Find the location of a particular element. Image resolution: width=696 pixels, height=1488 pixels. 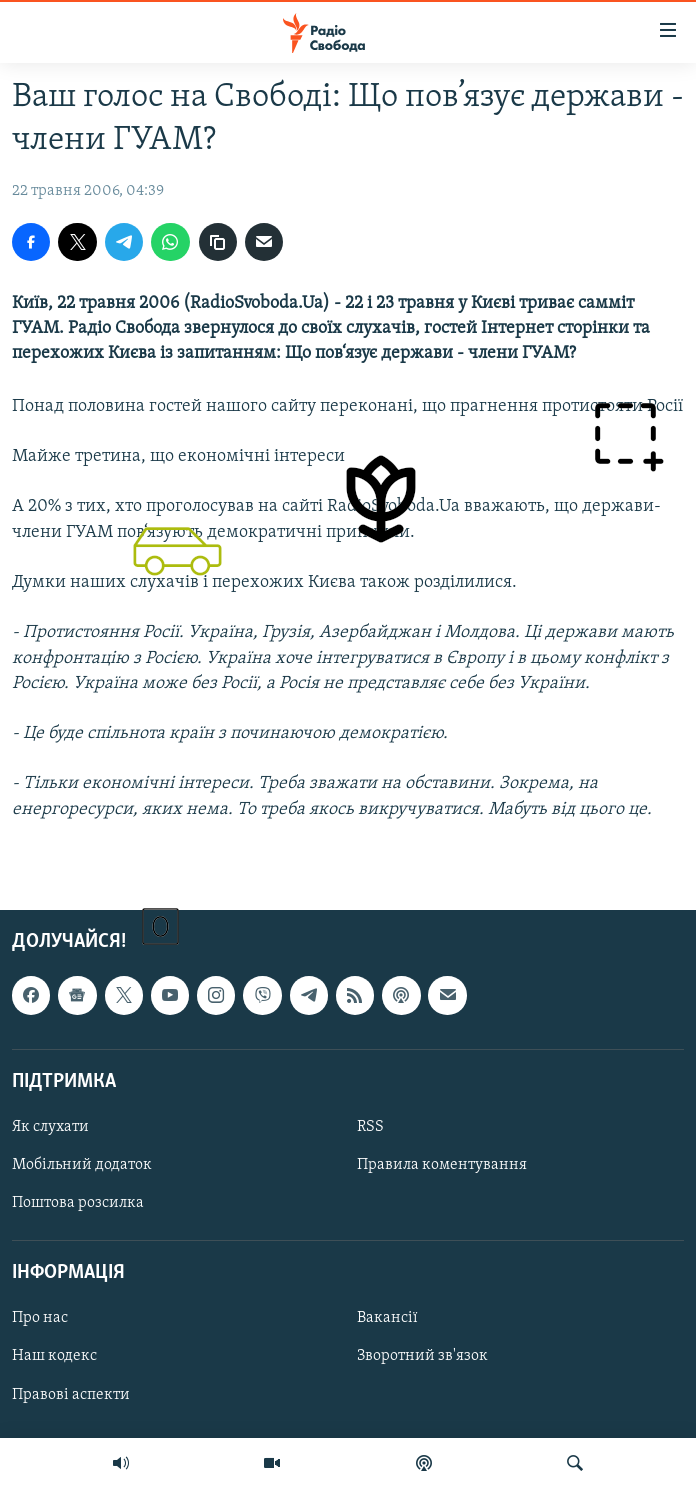

represents the number zero in a numeric input or display is located at coordinates (160, 926).